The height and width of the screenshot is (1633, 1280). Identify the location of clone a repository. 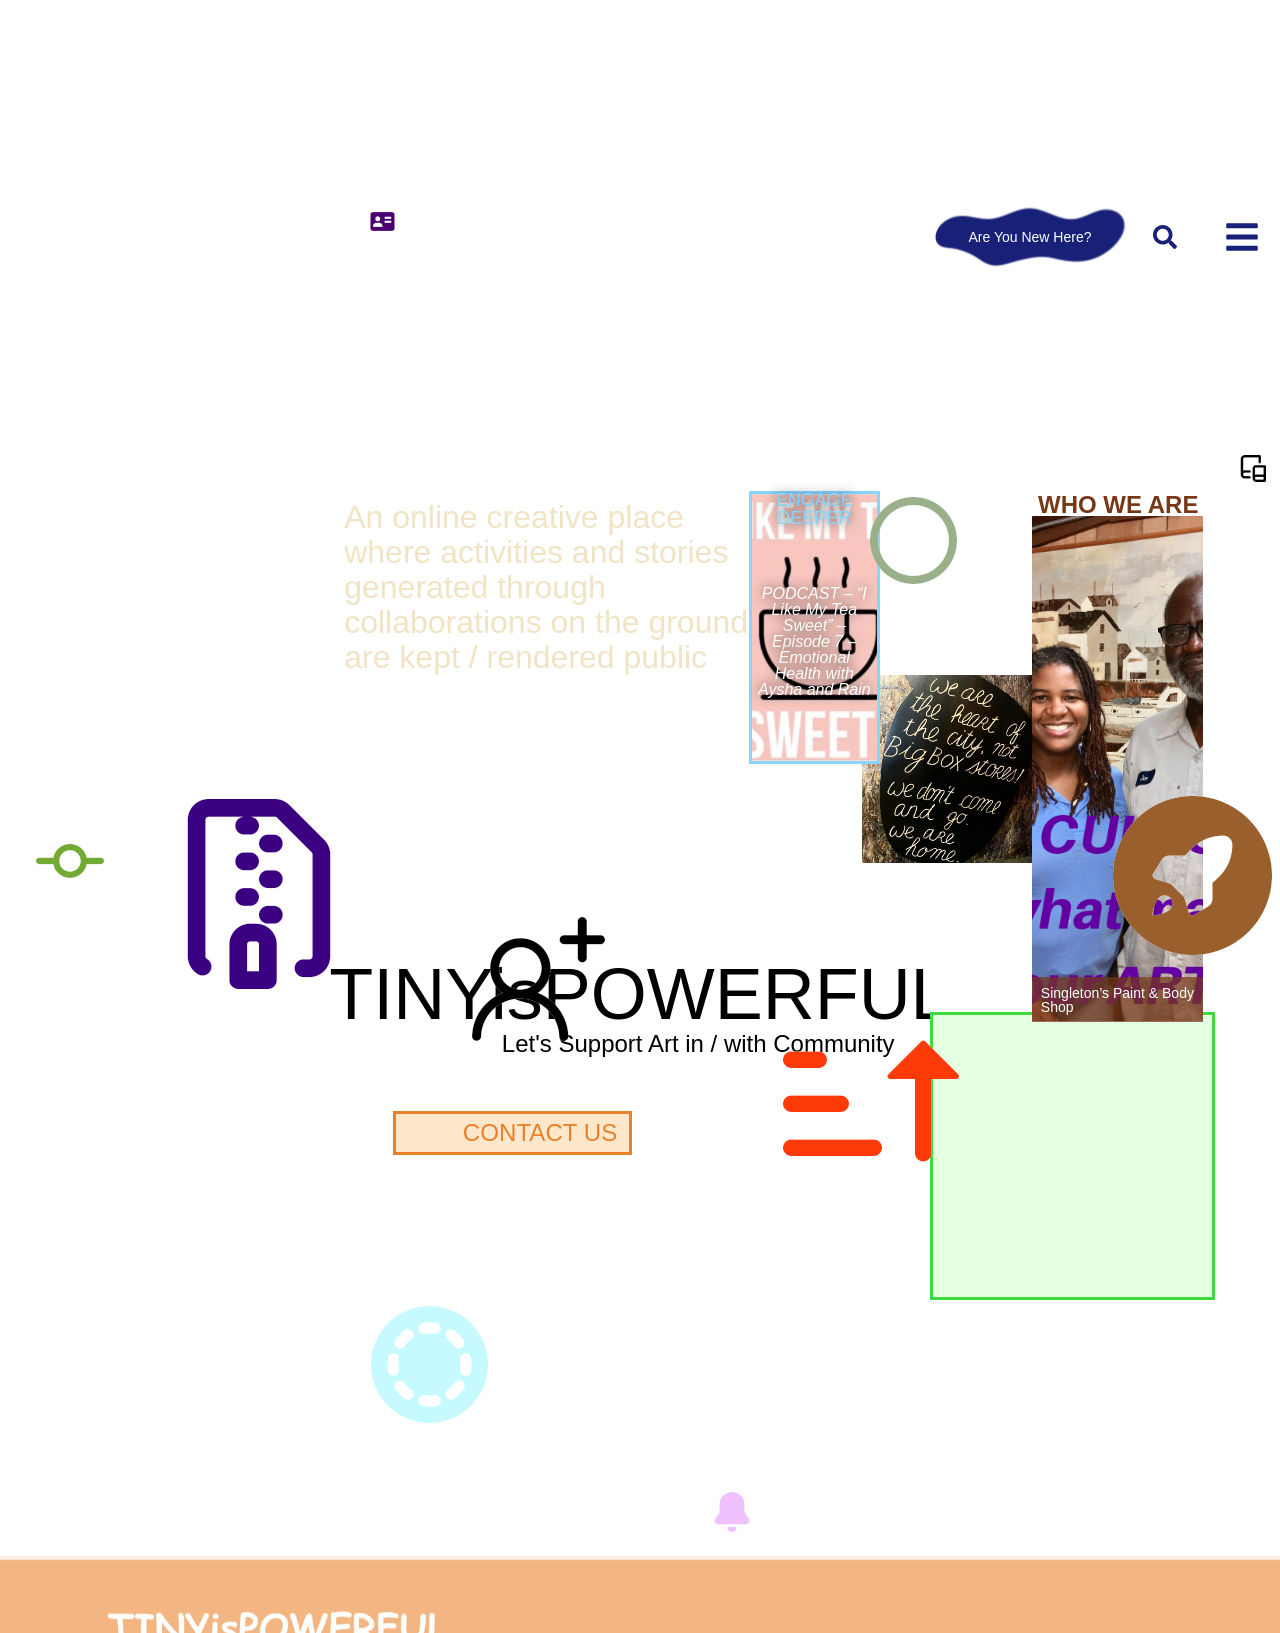
(1252, 468).